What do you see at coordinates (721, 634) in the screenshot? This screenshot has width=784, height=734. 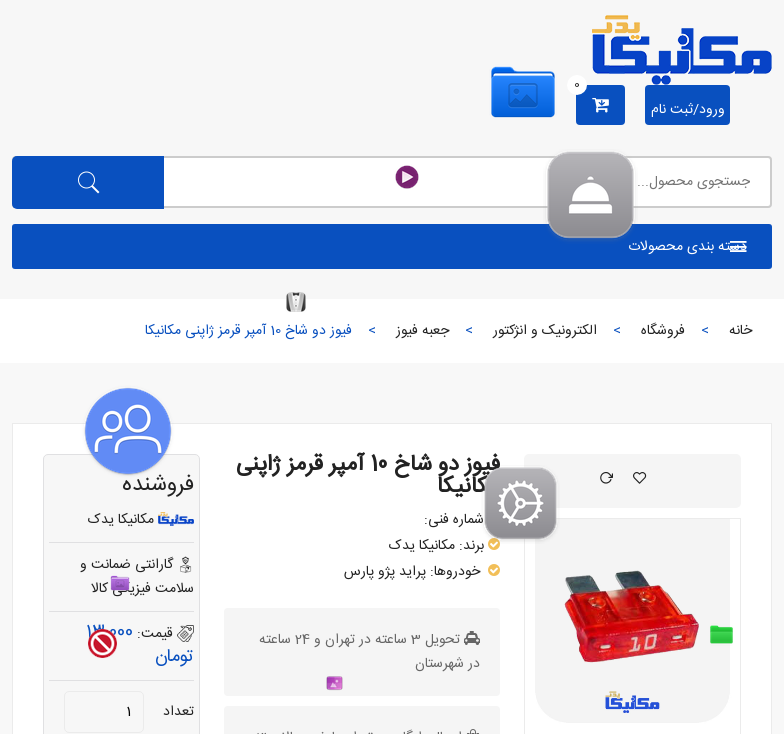 I see `open folder containing files` at bounding box center [721, 634].